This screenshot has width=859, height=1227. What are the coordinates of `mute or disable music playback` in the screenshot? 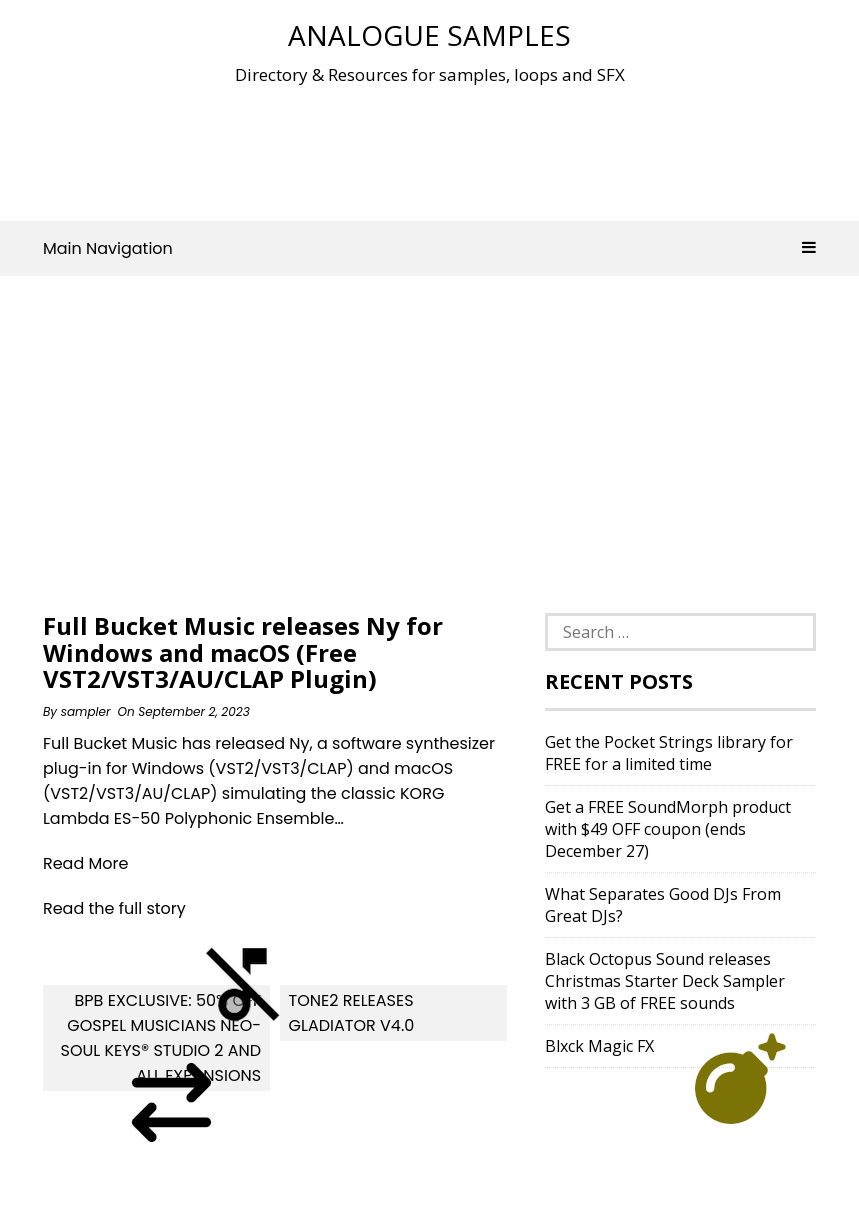 It's located at (242, 984).